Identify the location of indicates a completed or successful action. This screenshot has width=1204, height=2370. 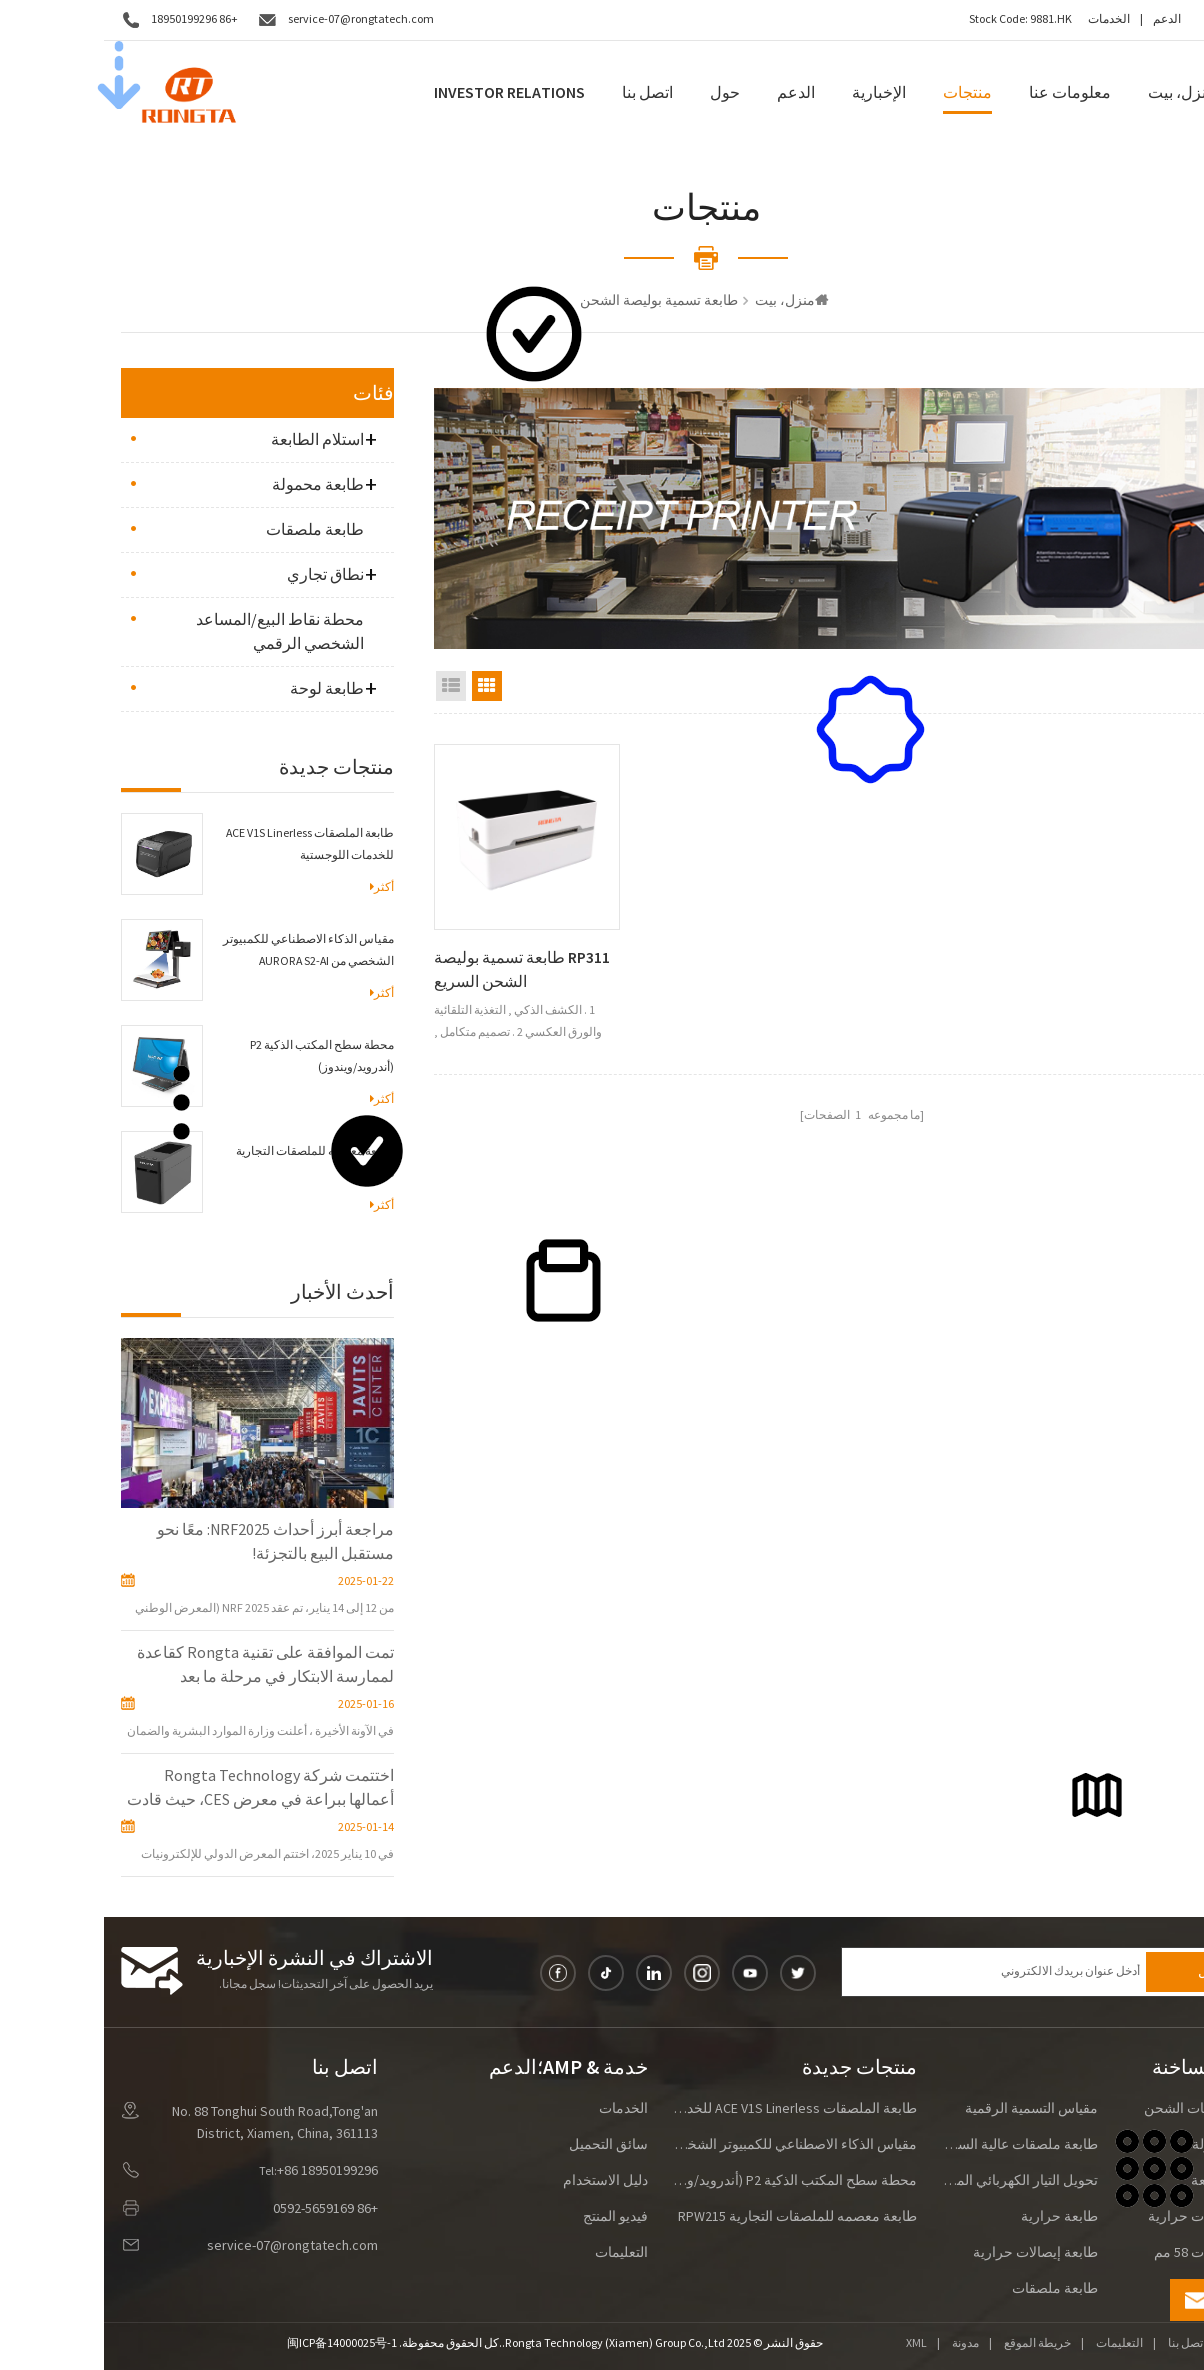
(367, 1151).